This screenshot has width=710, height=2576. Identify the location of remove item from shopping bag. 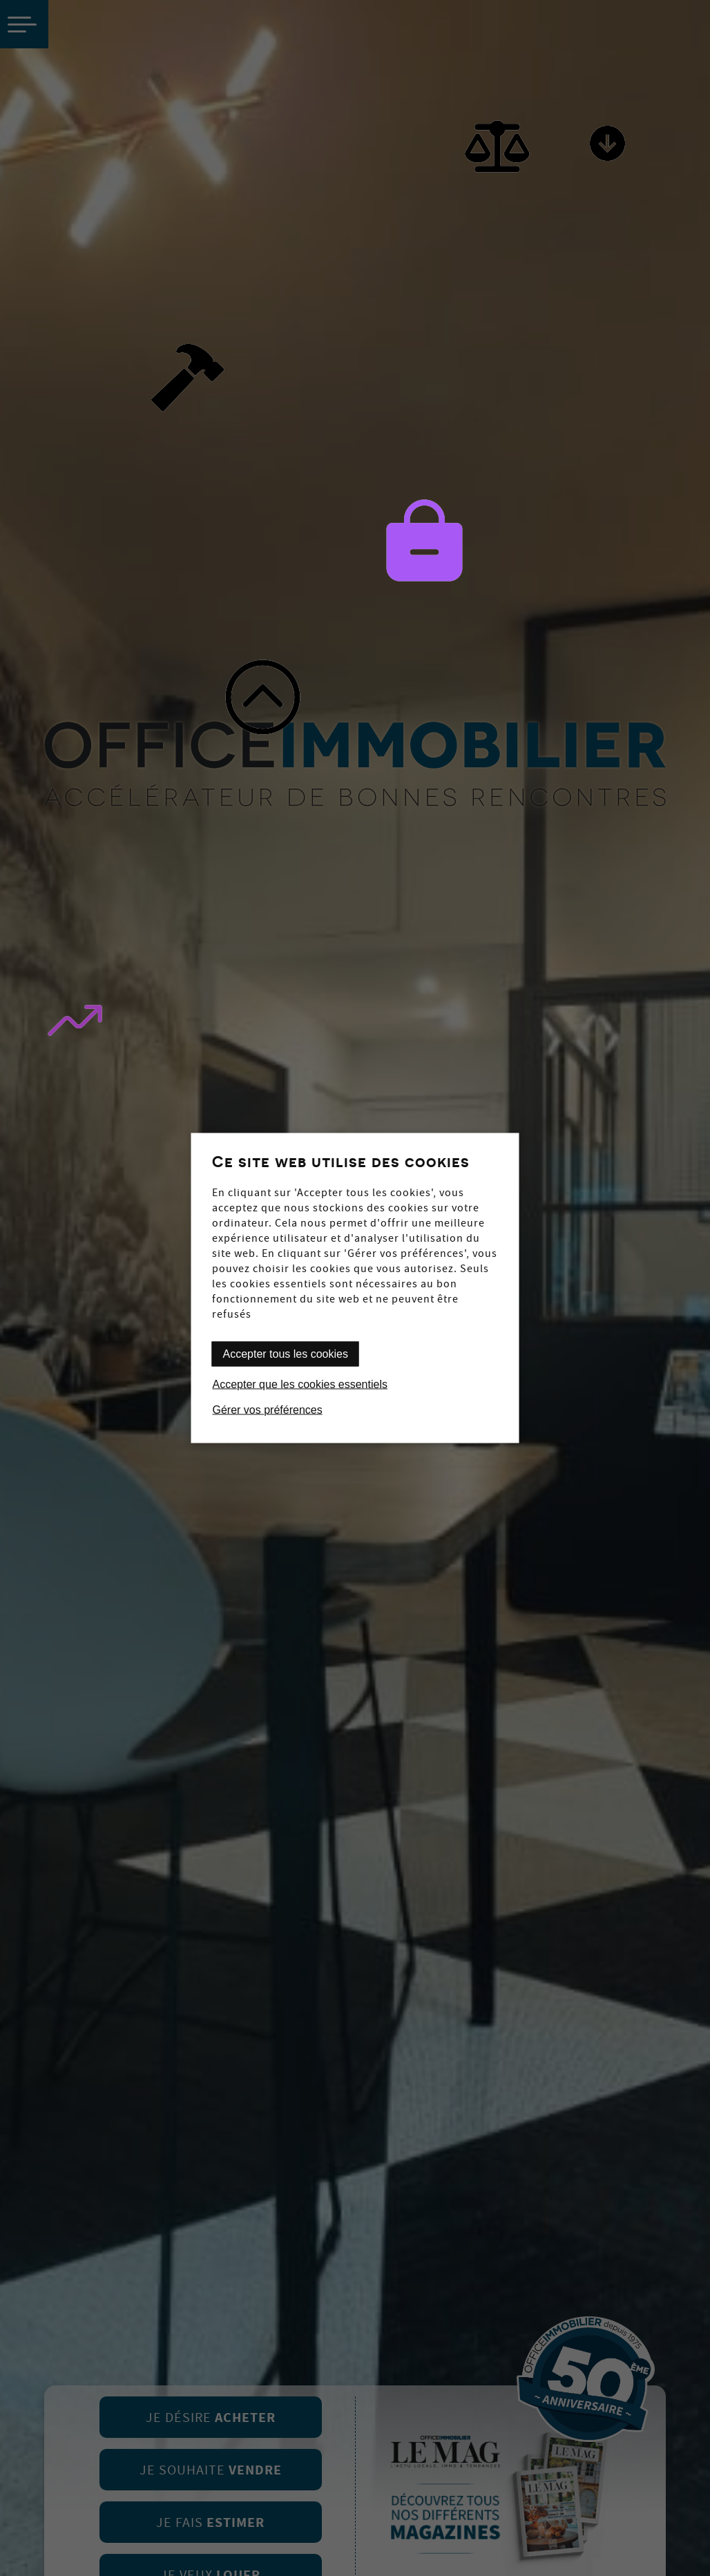
(424, 540).